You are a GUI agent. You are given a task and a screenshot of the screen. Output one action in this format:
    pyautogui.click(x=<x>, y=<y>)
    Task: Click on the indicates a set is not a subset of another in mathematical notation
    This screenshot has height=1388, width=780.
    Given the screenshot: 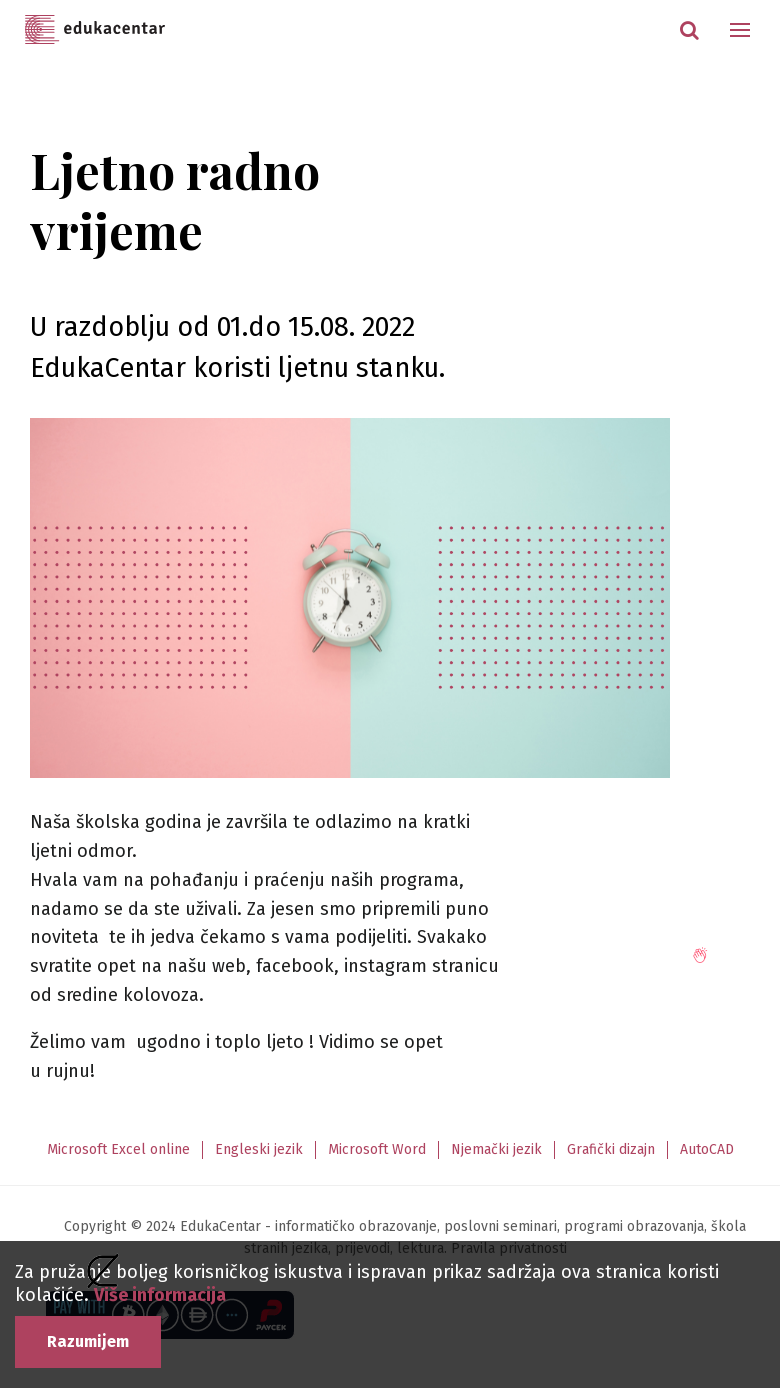 What is the action you would take?
    pyautogui.click(x=103, y=1271)
    